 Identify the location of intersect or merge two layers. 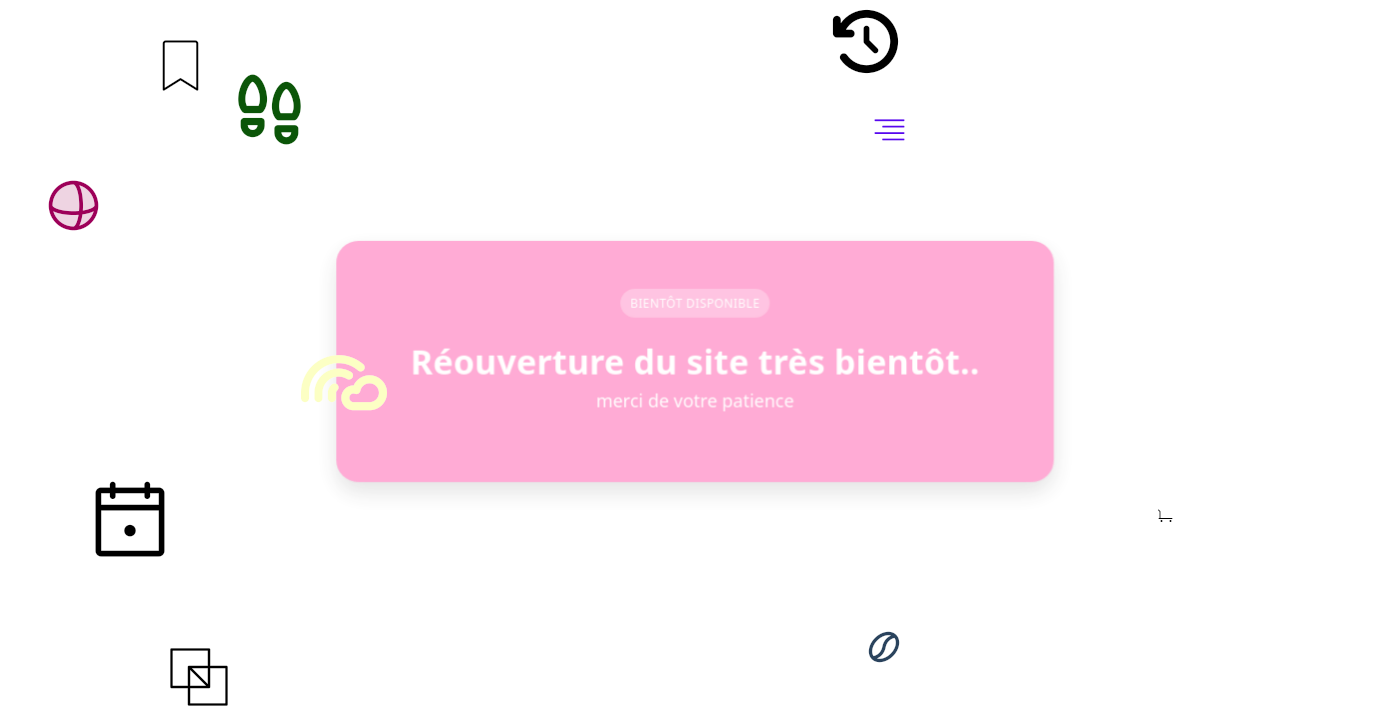
(199, 677).